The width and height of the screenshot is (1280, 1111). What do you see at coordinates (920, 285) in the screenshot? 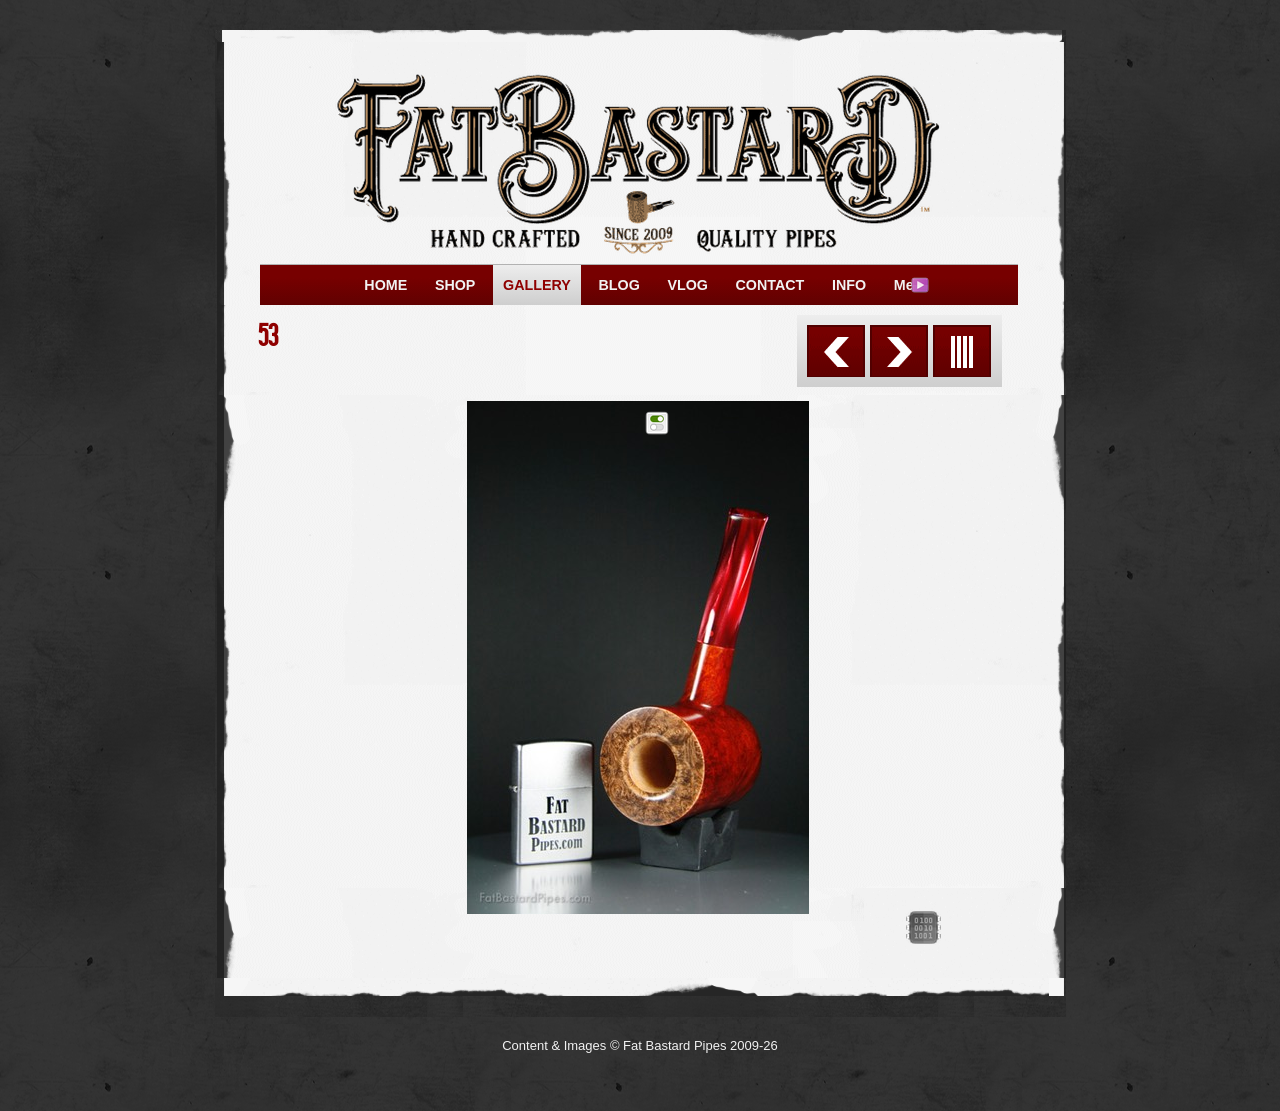
I see `open media player application` at bounding box center [920, 285].